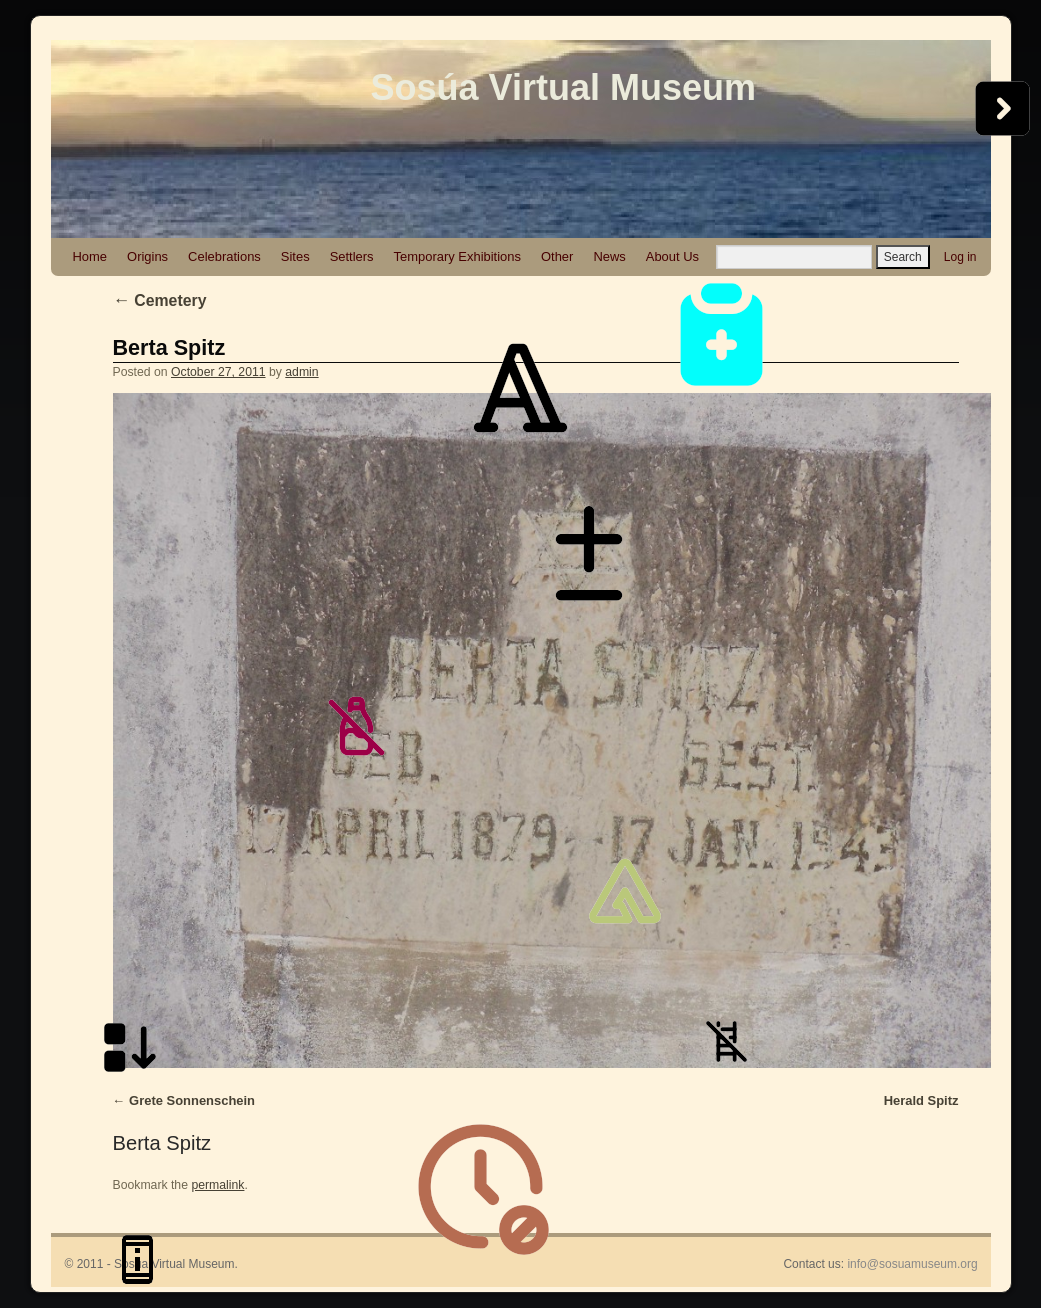  What do you see at coordinates (128, 1047) in the screenshot?
I see `sort items in descending order` at bounding box center [128, 1047].